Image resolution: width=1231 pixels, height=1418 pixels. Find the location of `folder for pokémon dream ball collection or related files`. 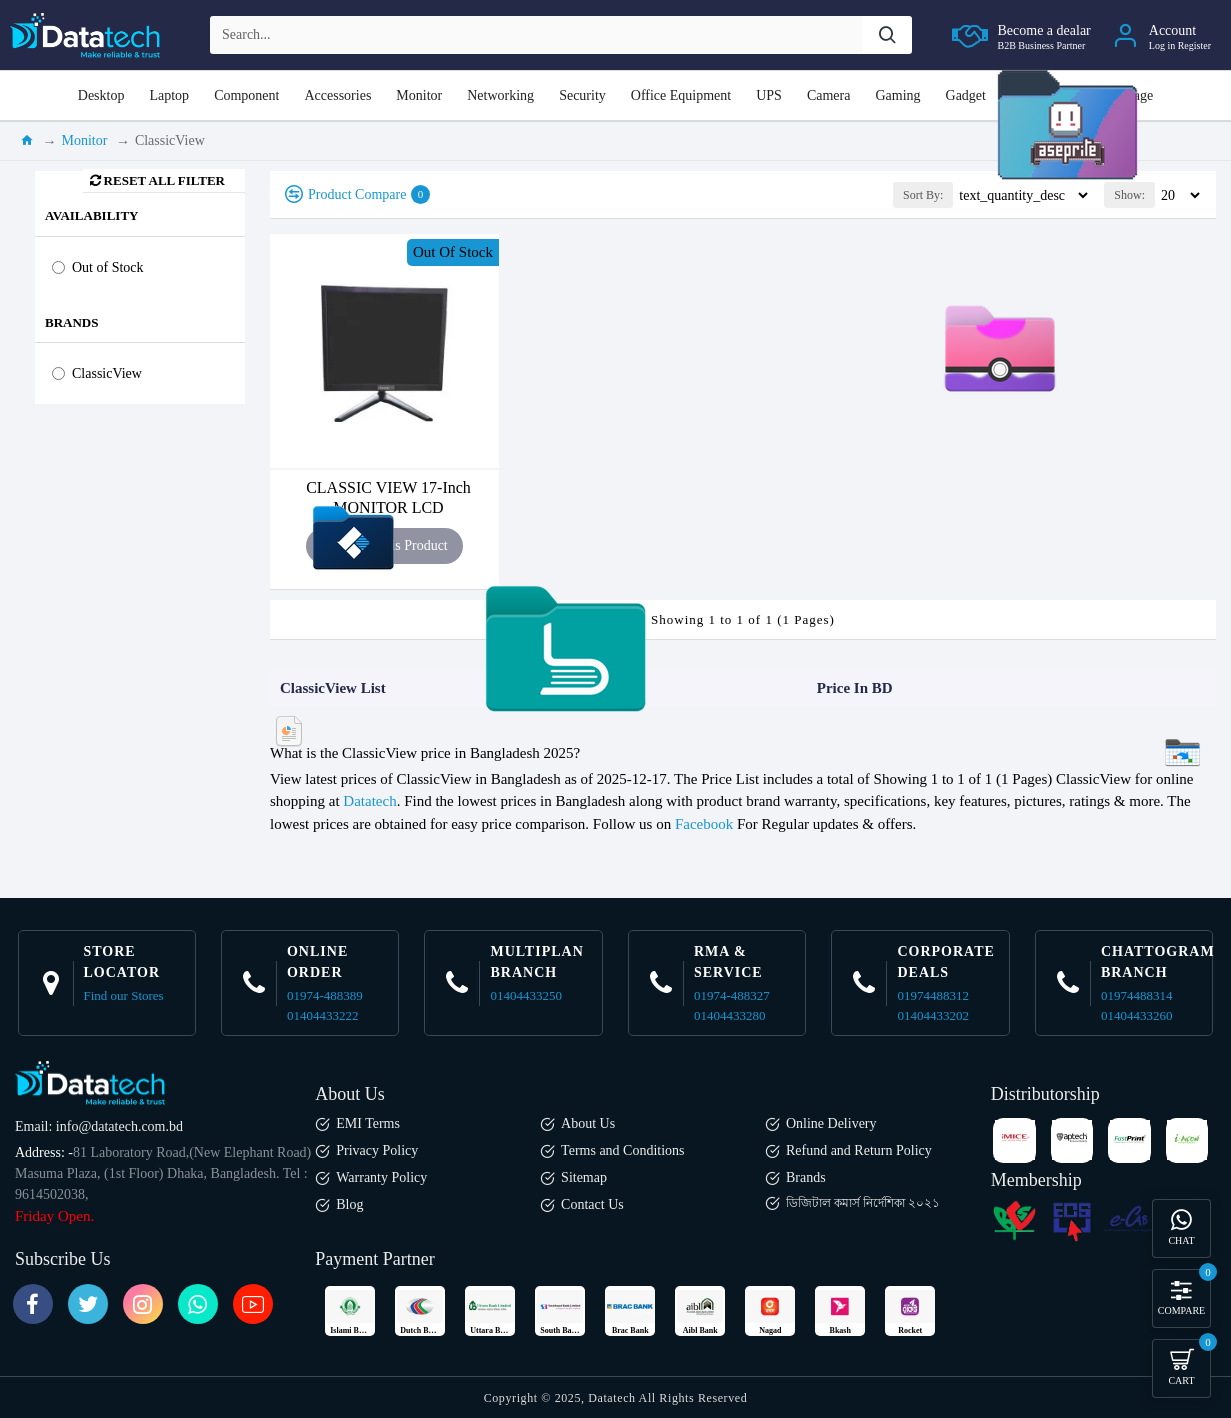

folder for pokémon dream ball collection or related files is located at coordinates (999, 351).